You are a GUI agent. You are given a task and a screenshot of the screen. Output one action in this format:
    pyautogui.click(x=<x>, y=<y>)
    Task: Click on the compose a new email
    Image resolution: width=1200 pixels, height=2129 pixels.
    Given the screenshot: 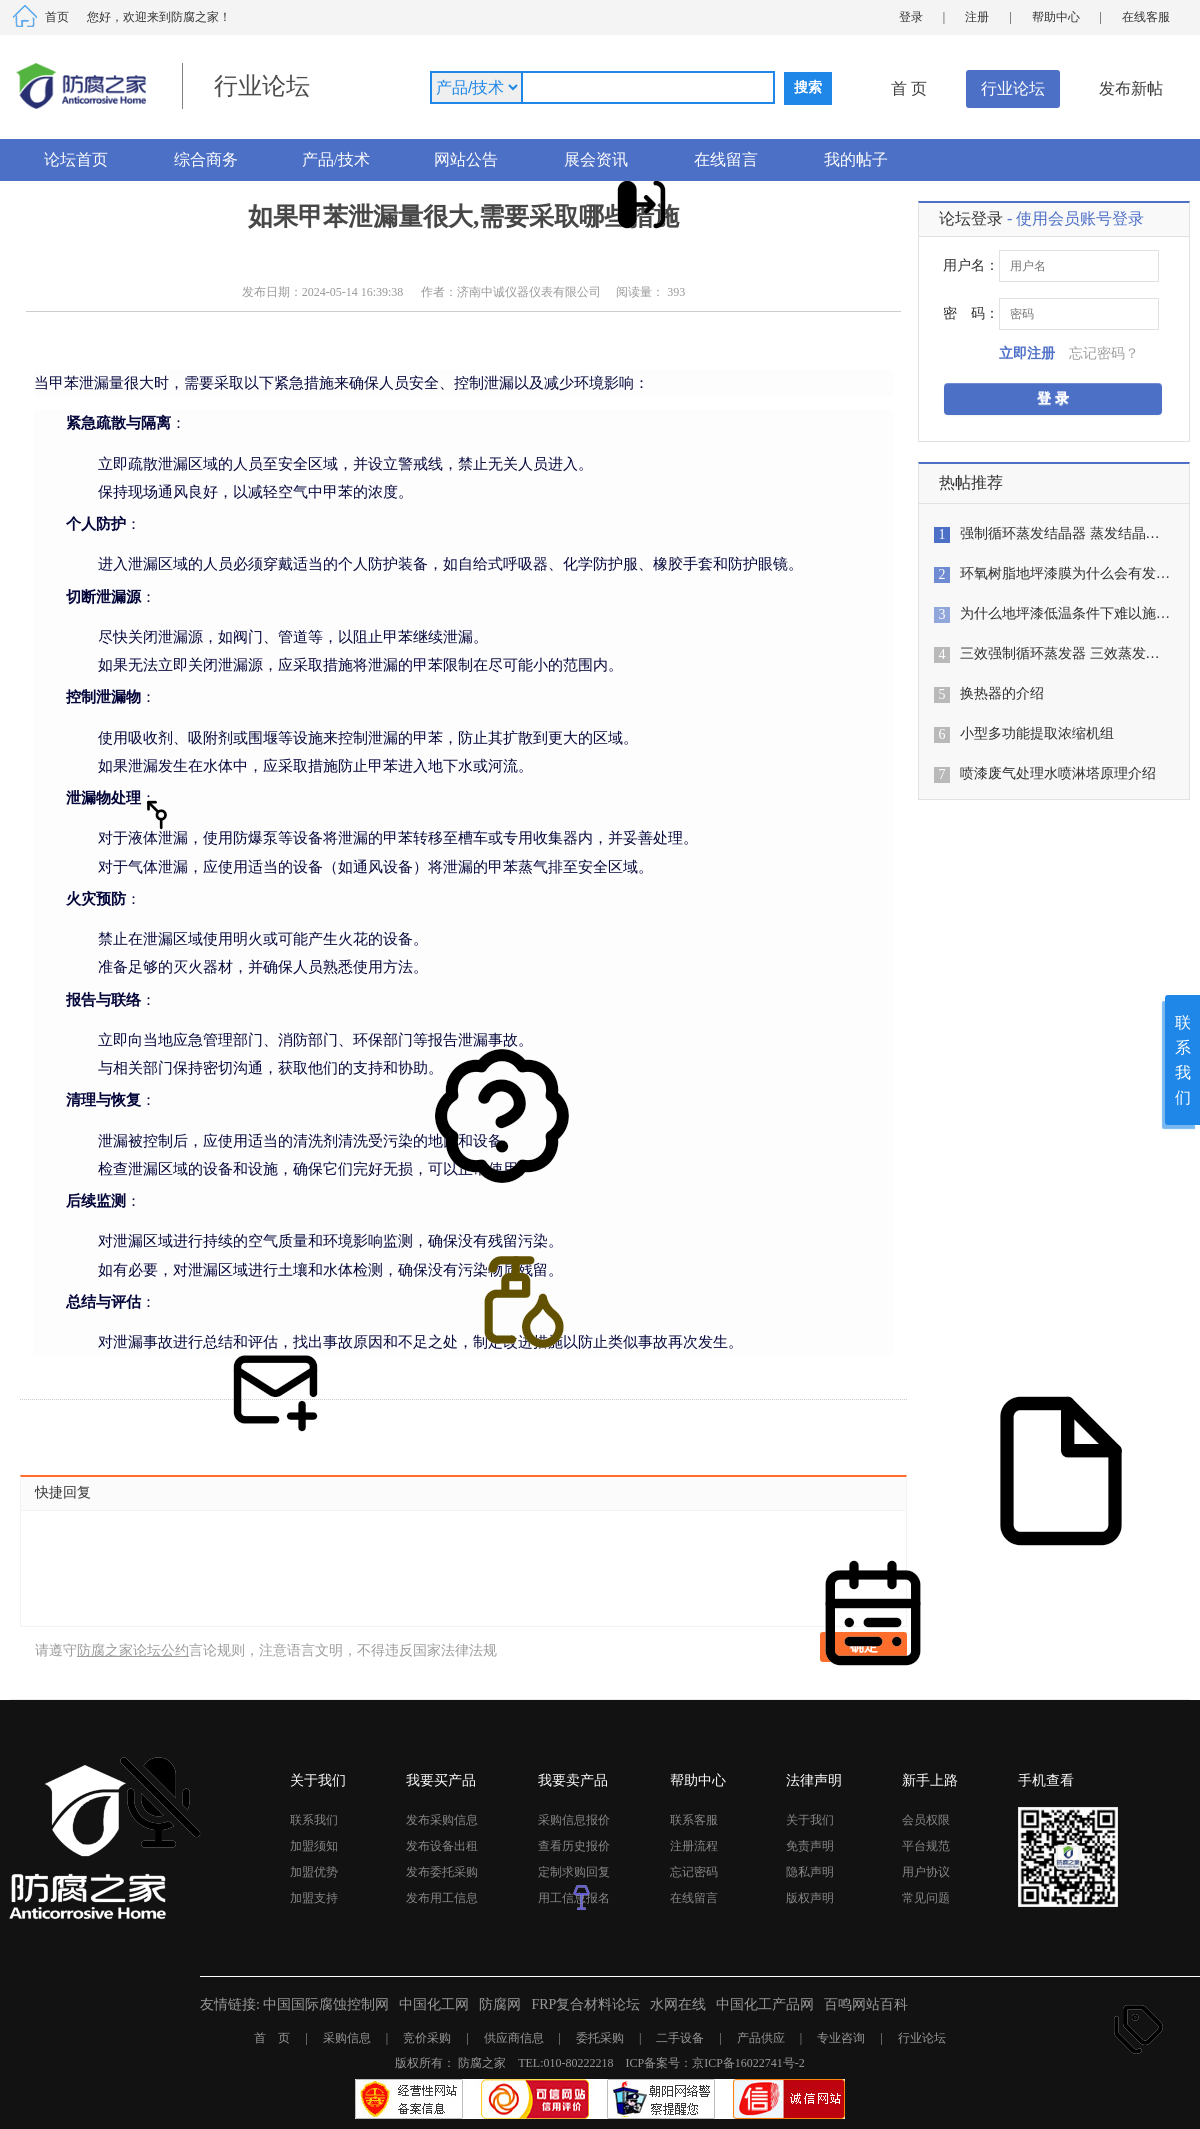 What is the action you would take?
    pyautogui.click(x=275, y=1389)
    